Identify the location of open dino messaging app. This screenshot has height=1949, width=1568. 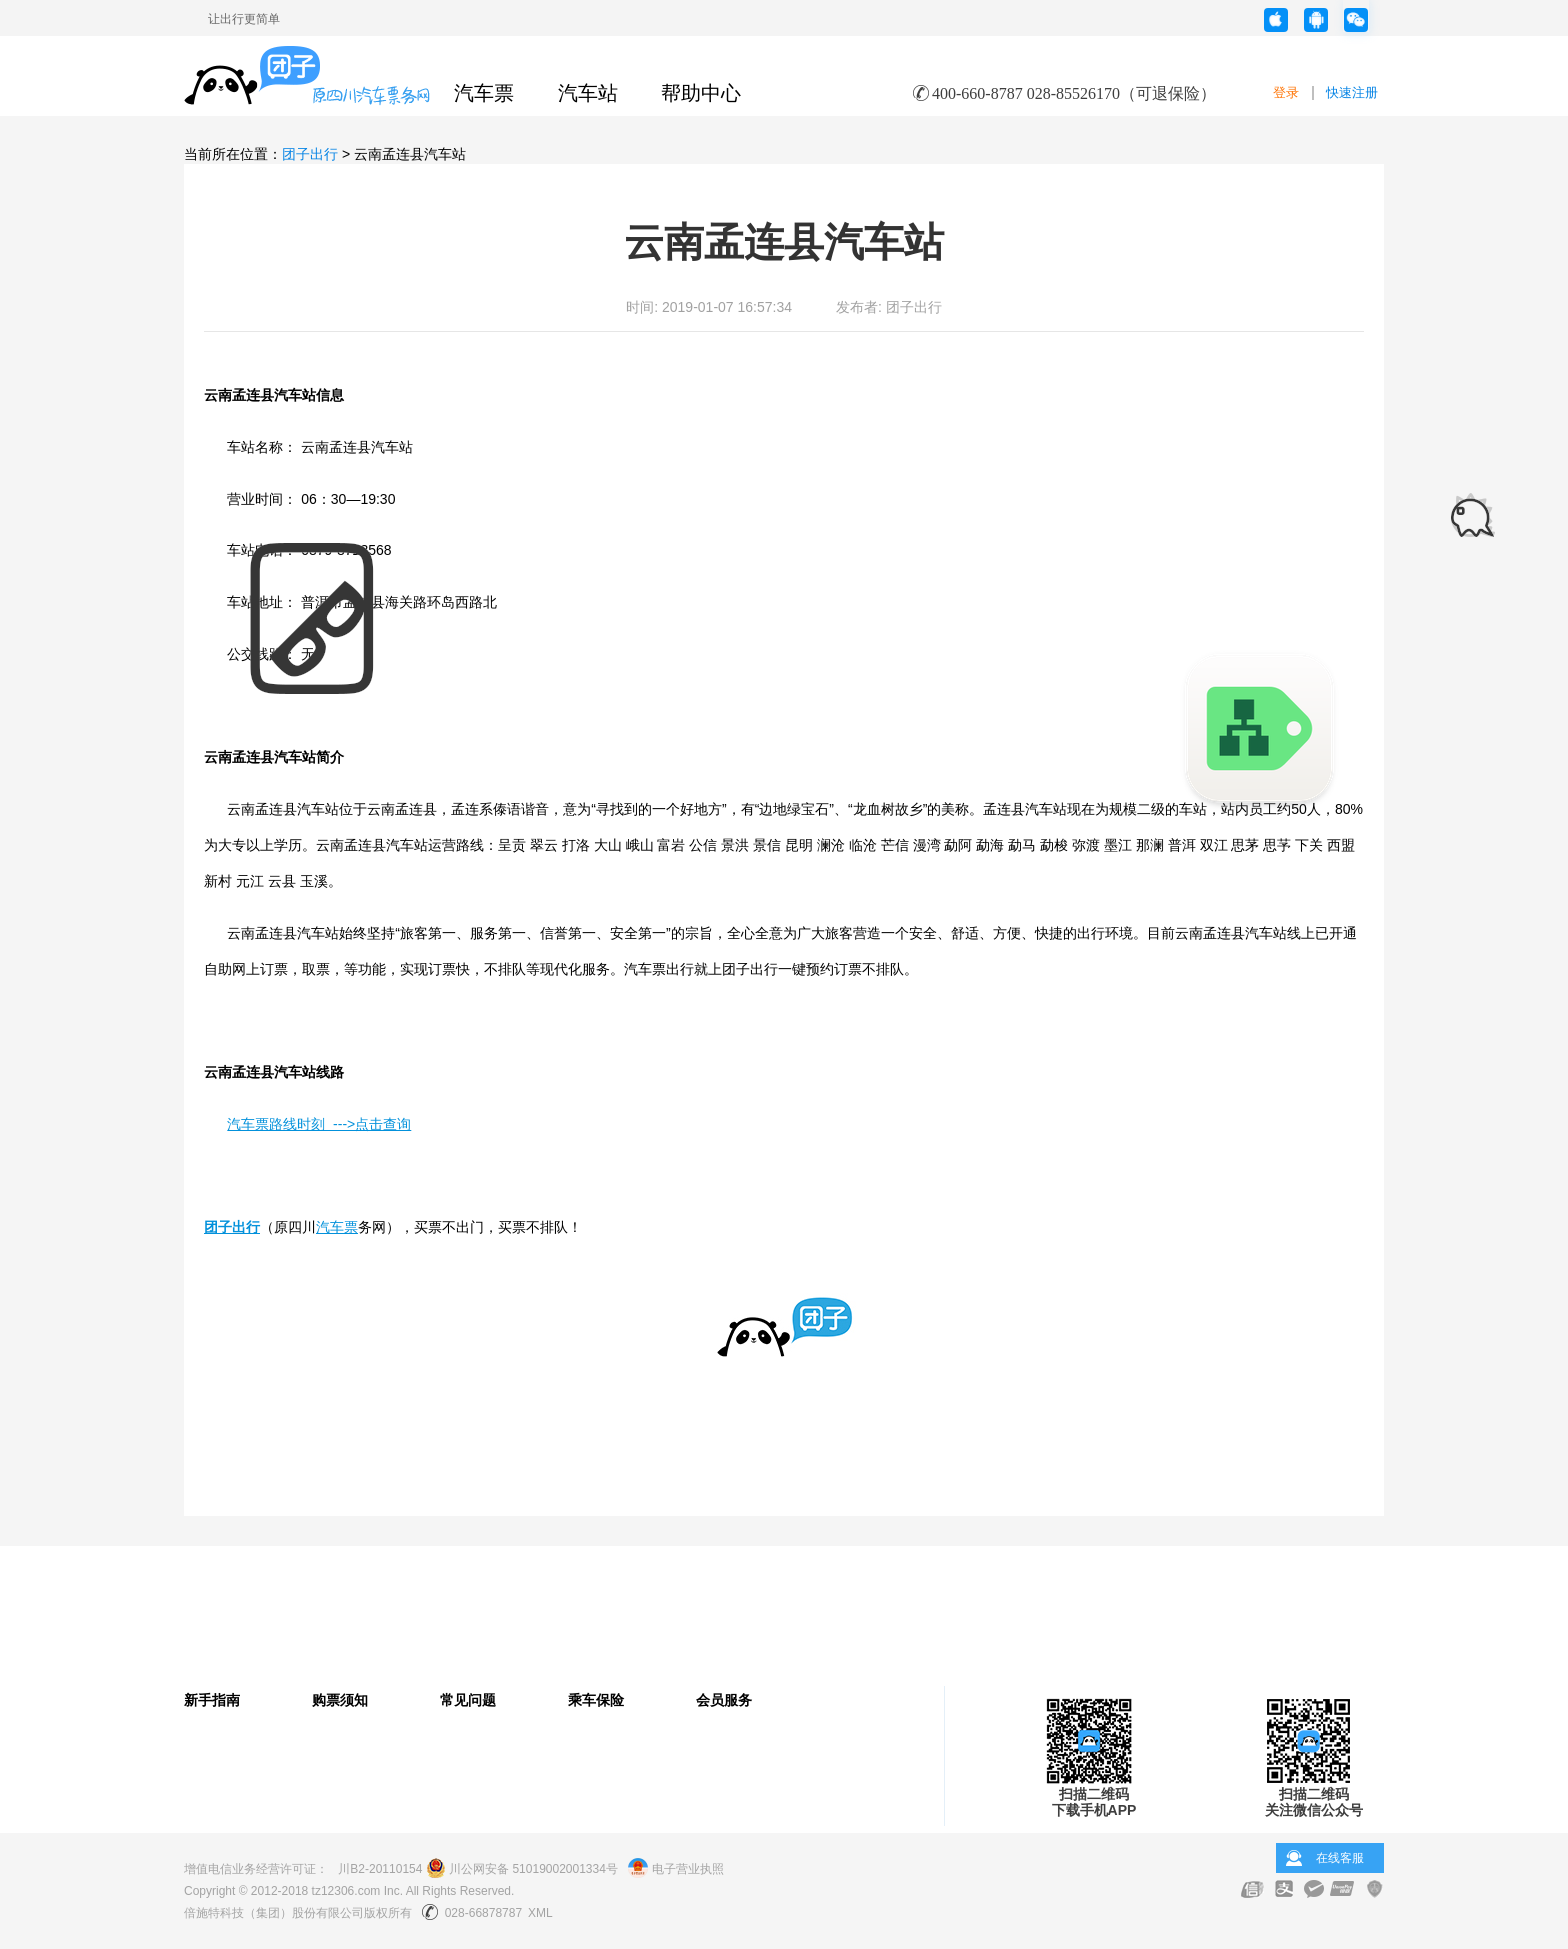
(1473, 515).